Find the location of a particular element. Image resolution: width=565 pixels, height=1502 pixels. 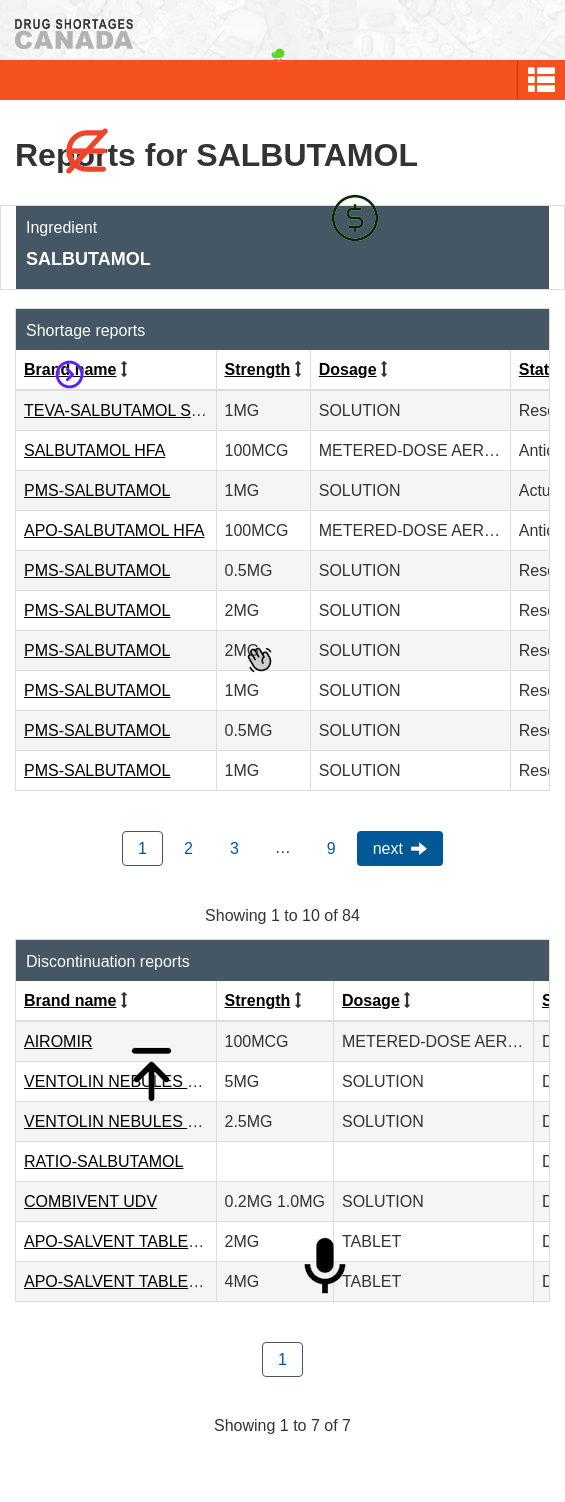

indicates foggy weather conditions is located at coordinates (278, 55).